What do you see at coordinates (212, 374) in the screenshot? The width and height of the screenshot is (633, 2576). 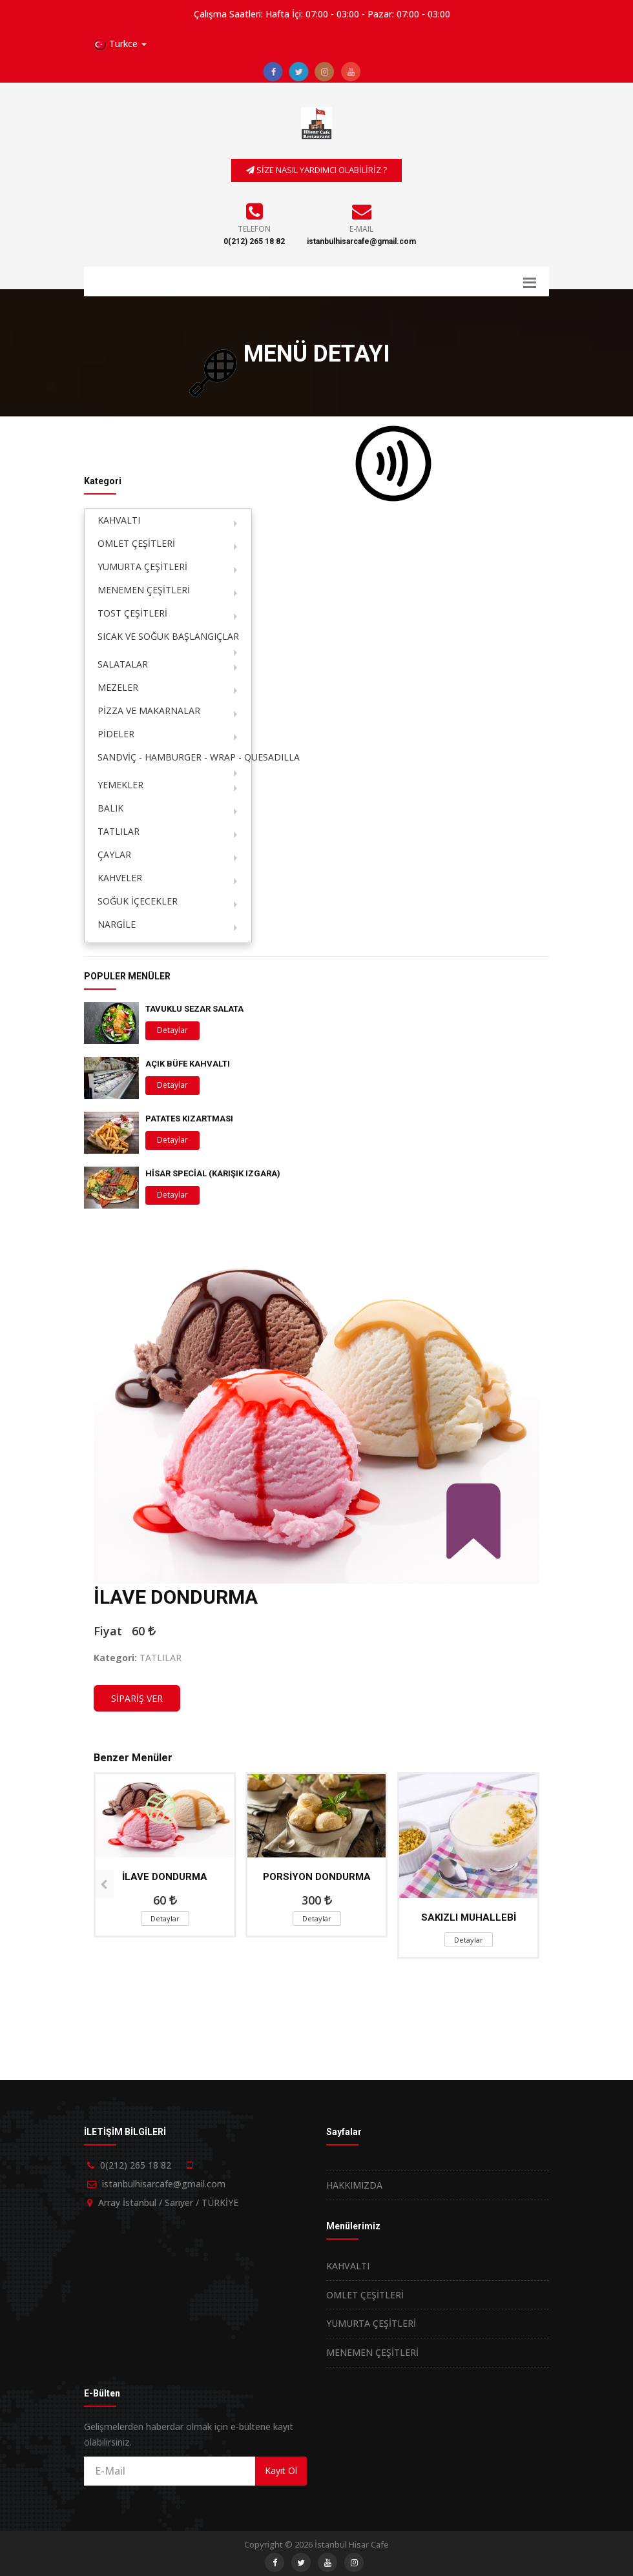 I see `access tennis or racquet sports features` at bounding box center [212, 374].